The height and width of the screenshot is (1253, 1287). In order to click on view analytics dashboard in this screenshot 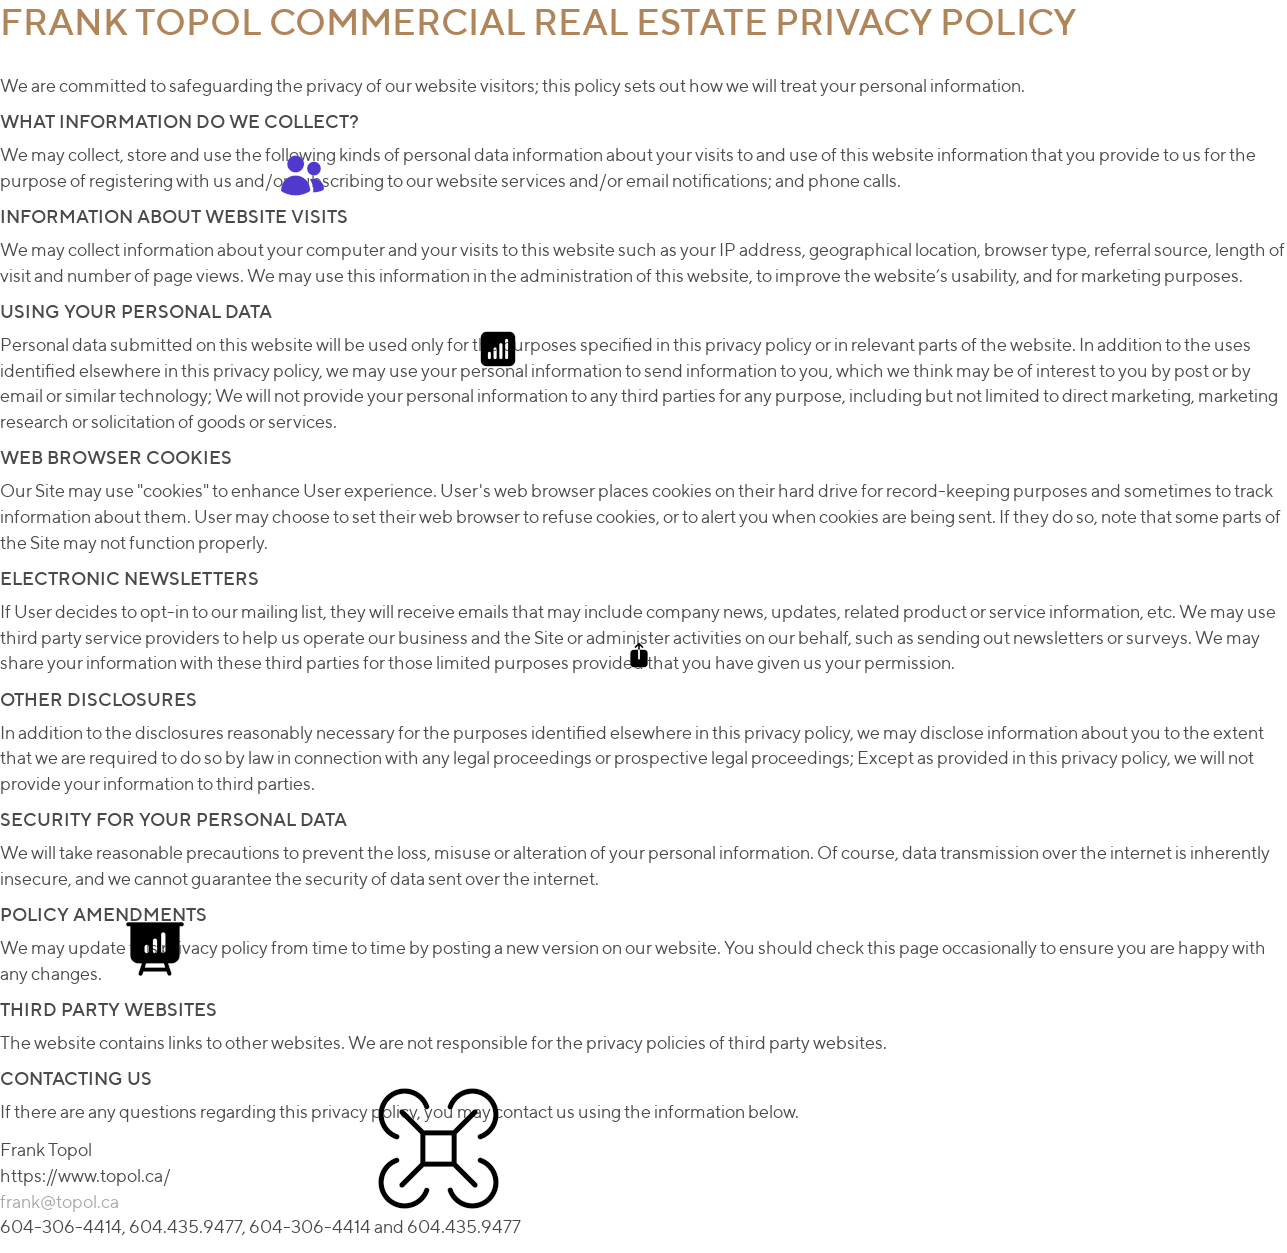, I will do `click(498, 349)`.